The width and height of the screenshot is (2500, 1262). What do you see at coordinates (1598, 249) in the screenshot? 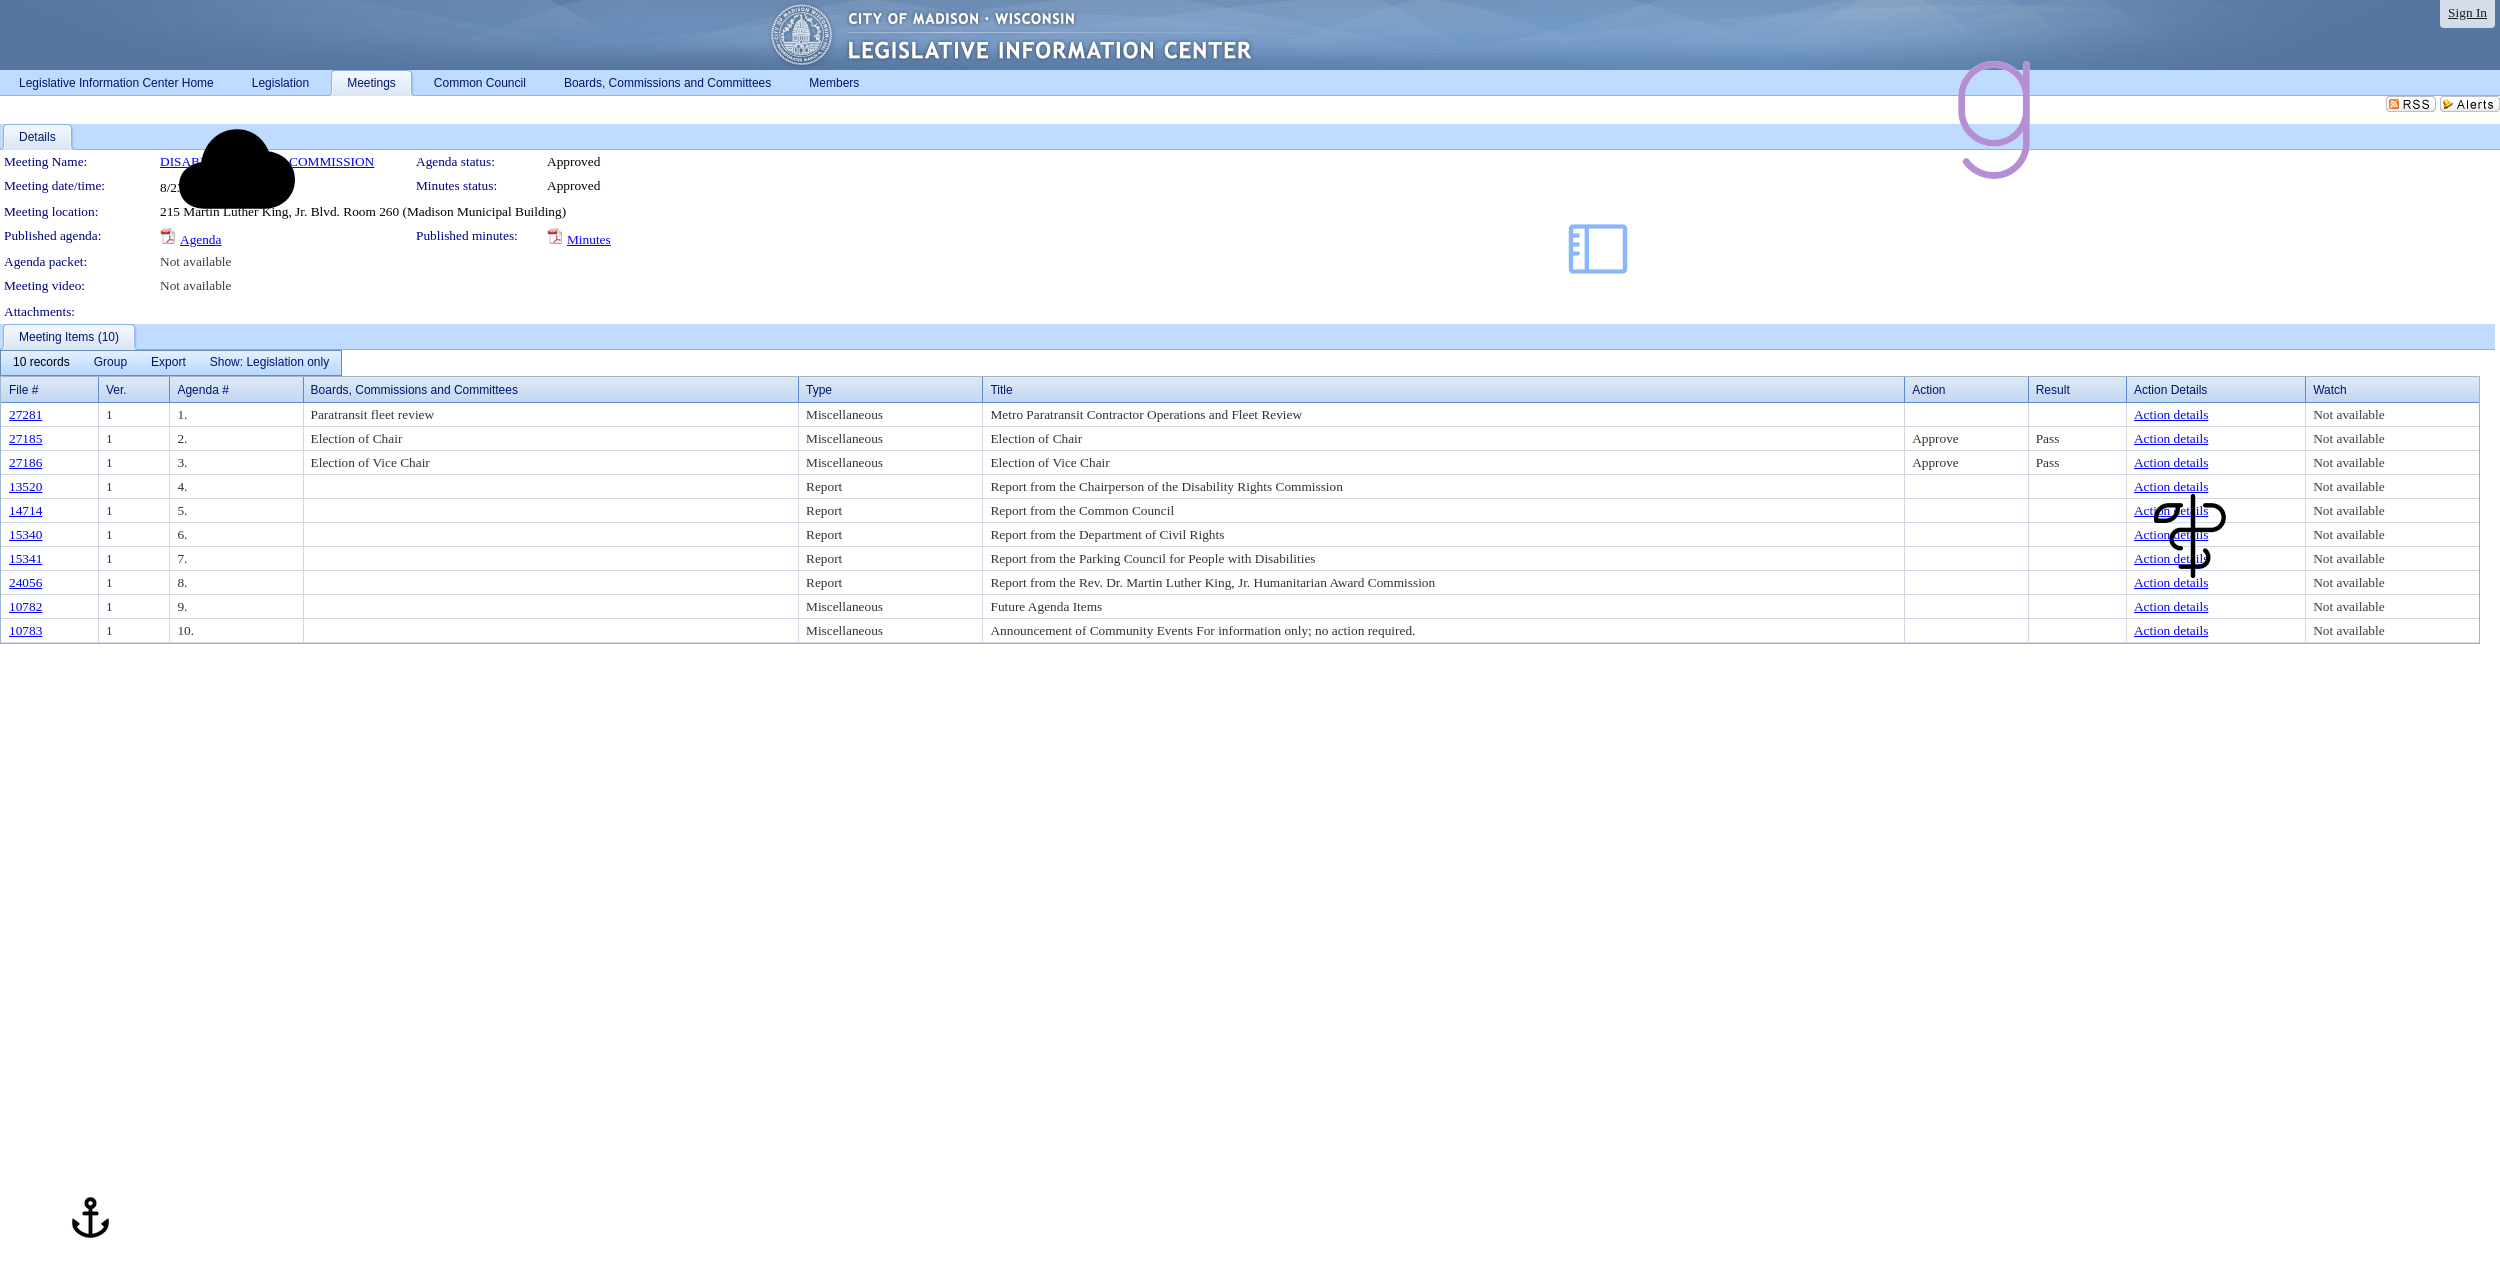
I see `toggle the sidebar panel` at bounding box center [1598, 249].